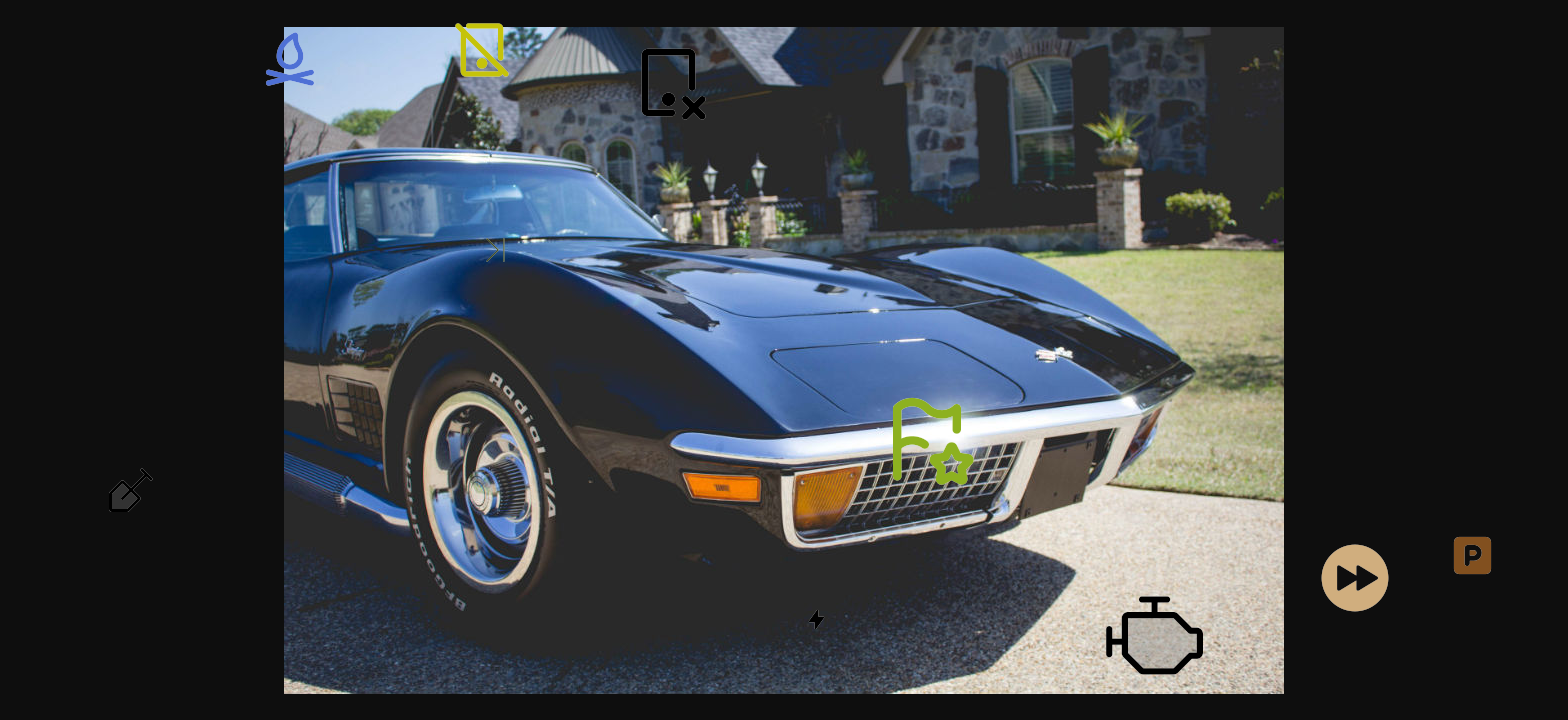 Image resolution: width=1568 pixels, height=720 pixels. What do you see at coordinates (482, 50) in the screenshot?
I see `tablet device is disabled or unavailable` at bounding box center [482, 50].